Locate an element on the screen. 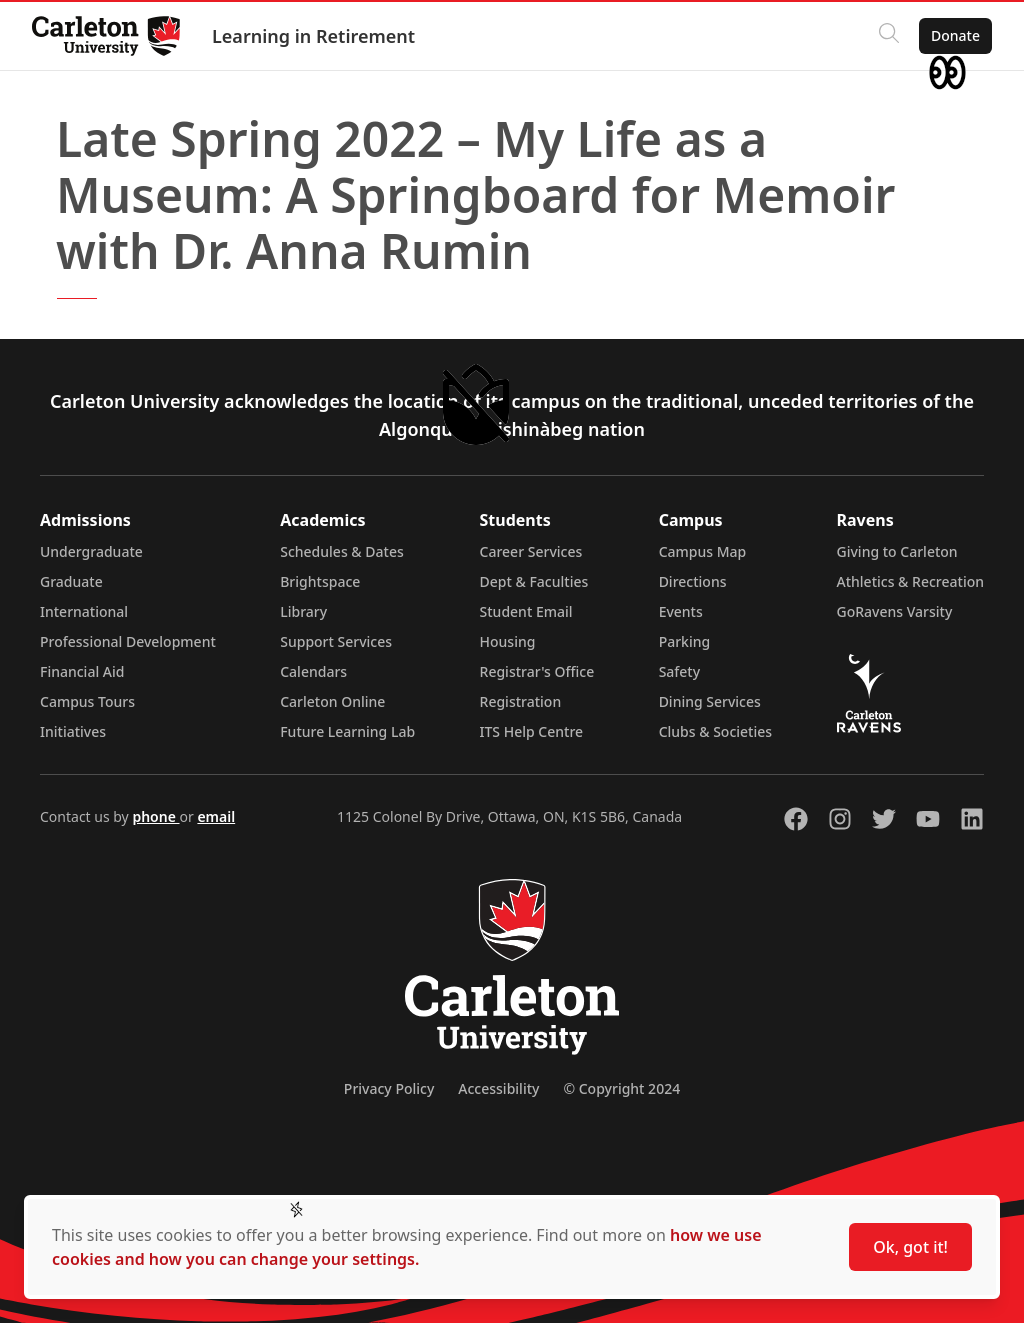 Image resolution: width=1024 pixels, height=1323 pixels. disable flash or lightning mode is located at coordinates (296, 1209).